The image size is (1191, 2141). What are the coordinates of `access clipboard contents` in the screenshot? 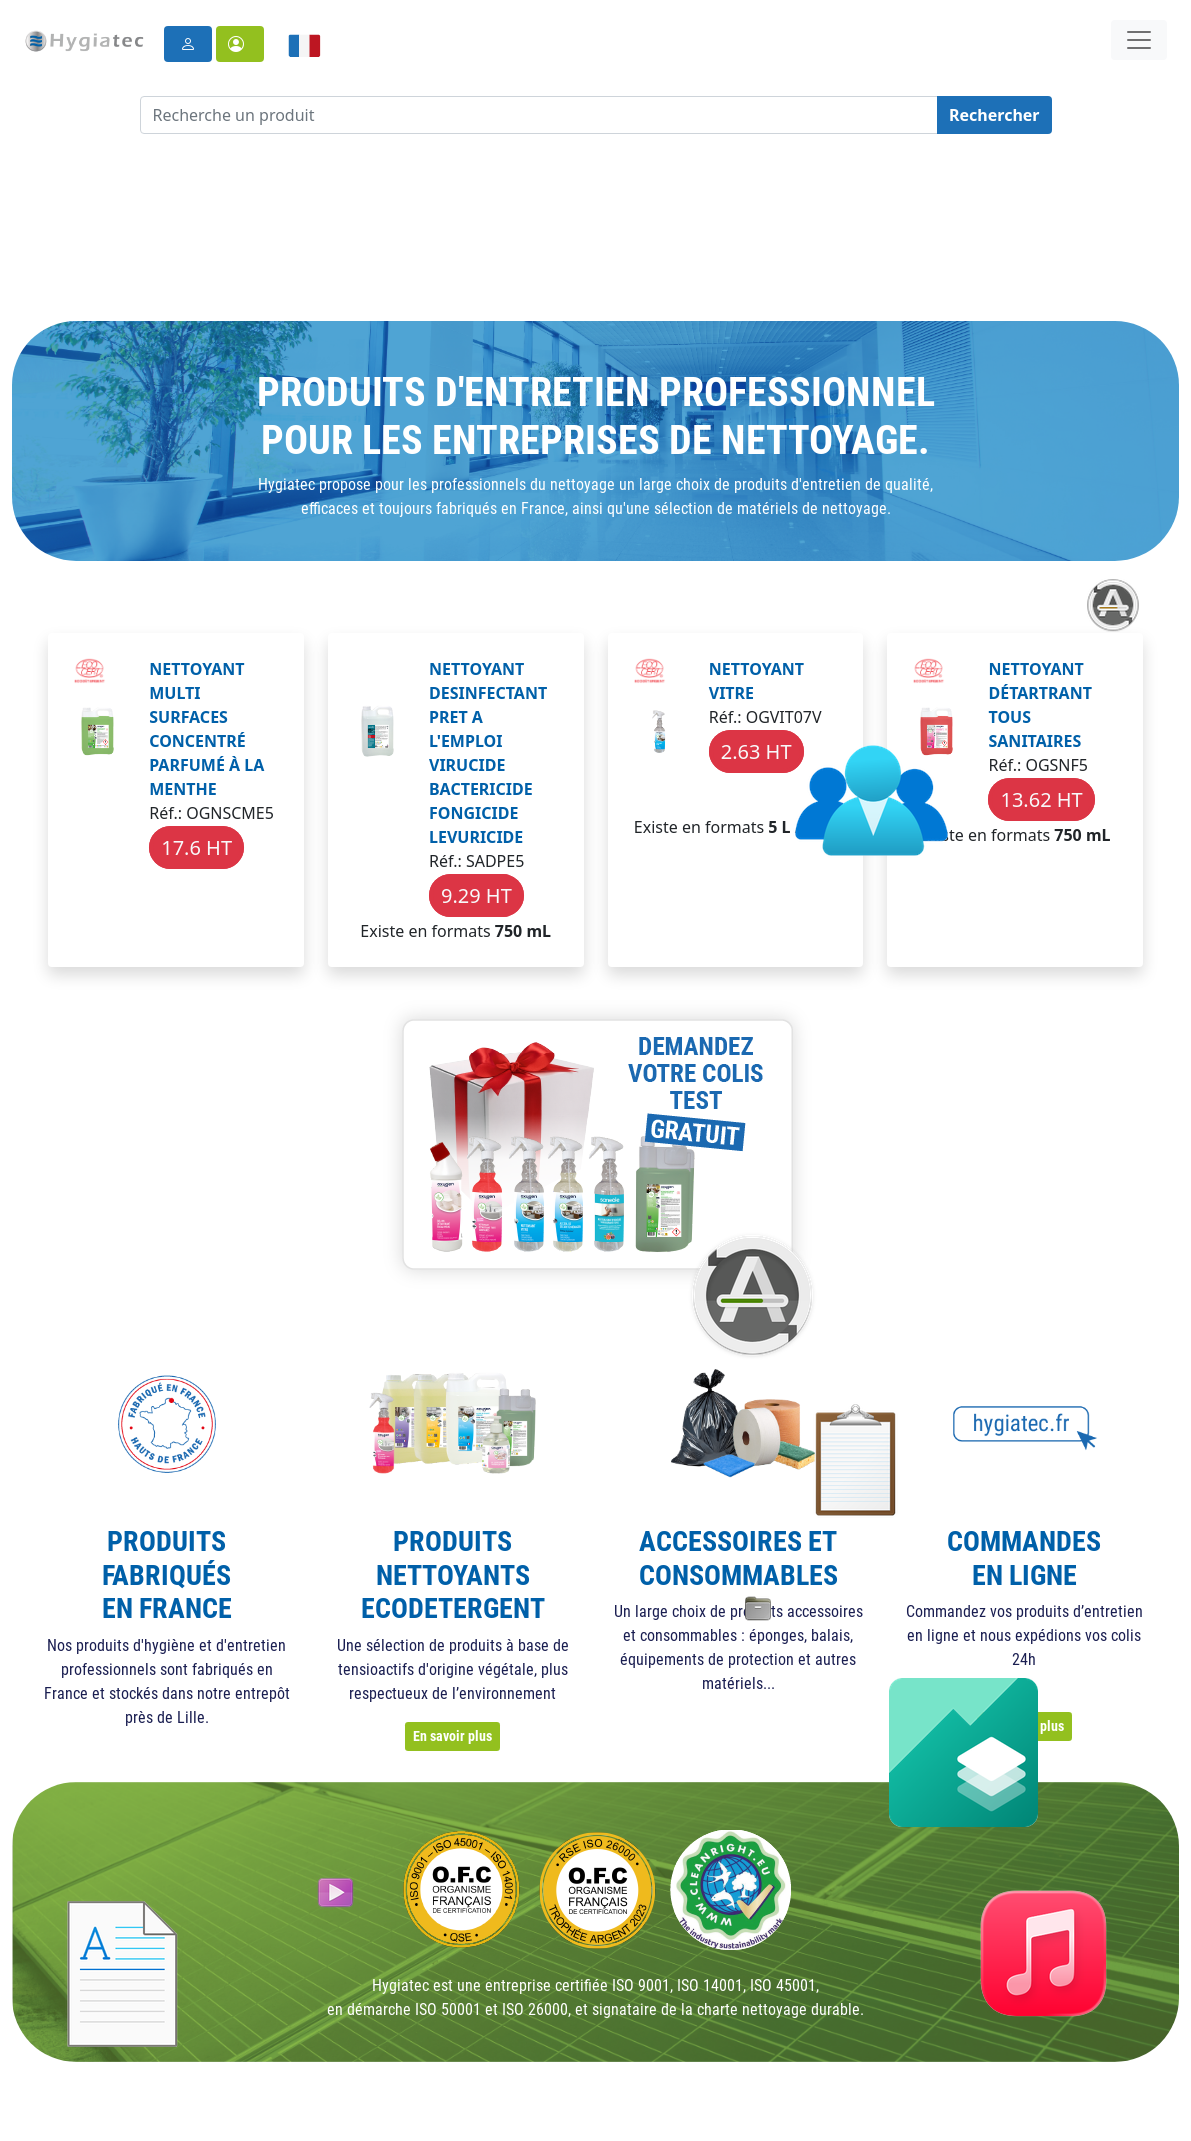 It's located at (855, 1460).